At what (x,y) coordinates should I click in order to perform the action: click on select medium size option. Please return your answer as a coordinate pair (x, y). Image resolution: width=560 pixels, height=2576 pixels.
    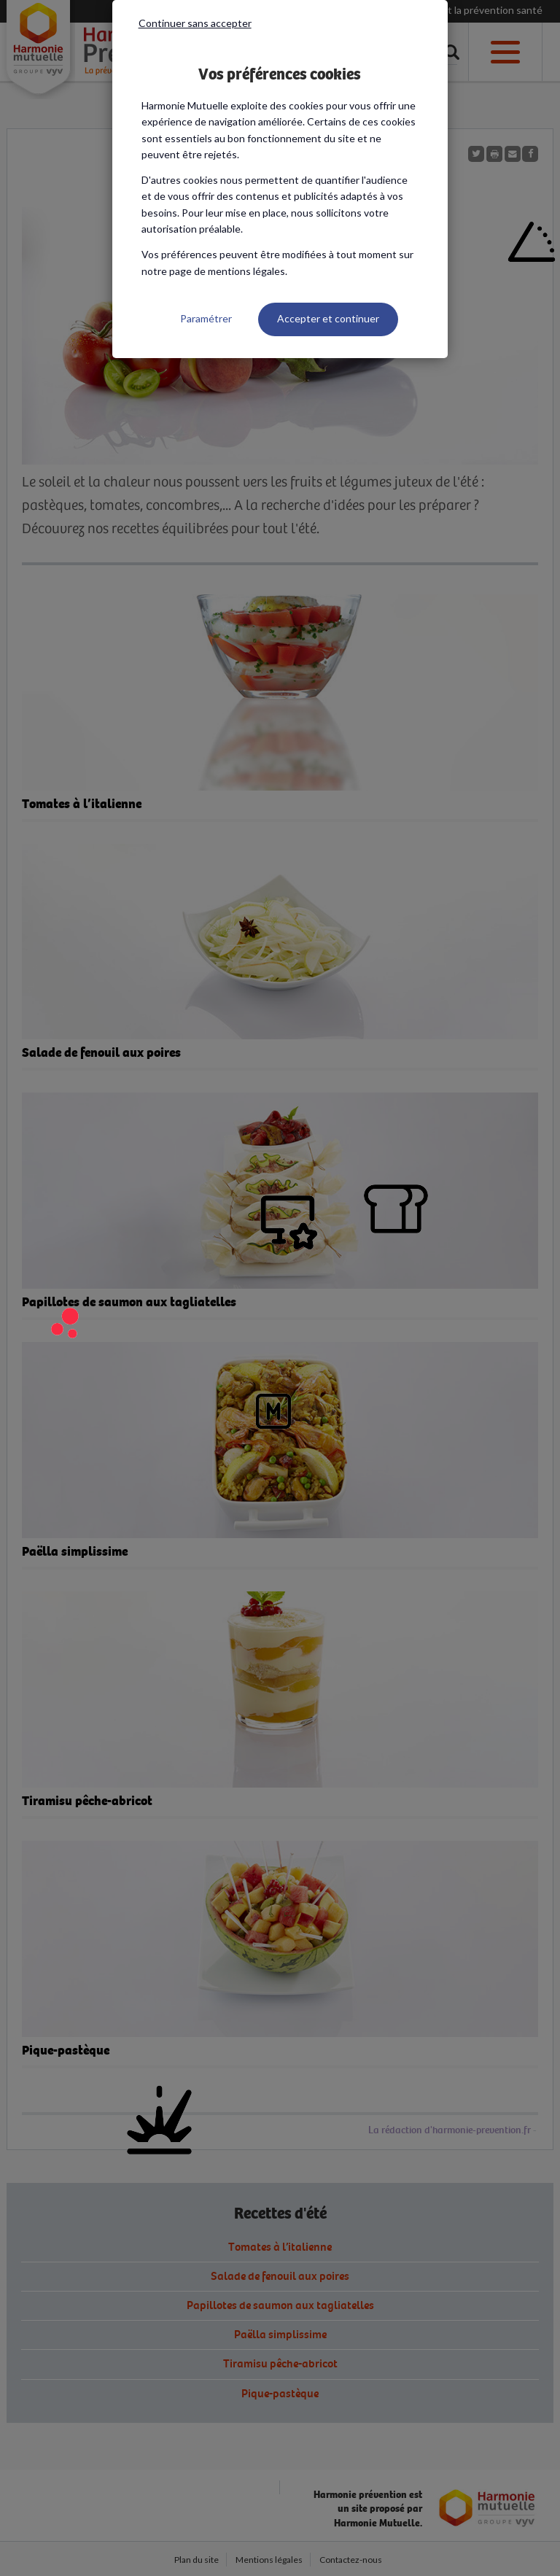
    Looking at the image, I should click on (273, 1411).